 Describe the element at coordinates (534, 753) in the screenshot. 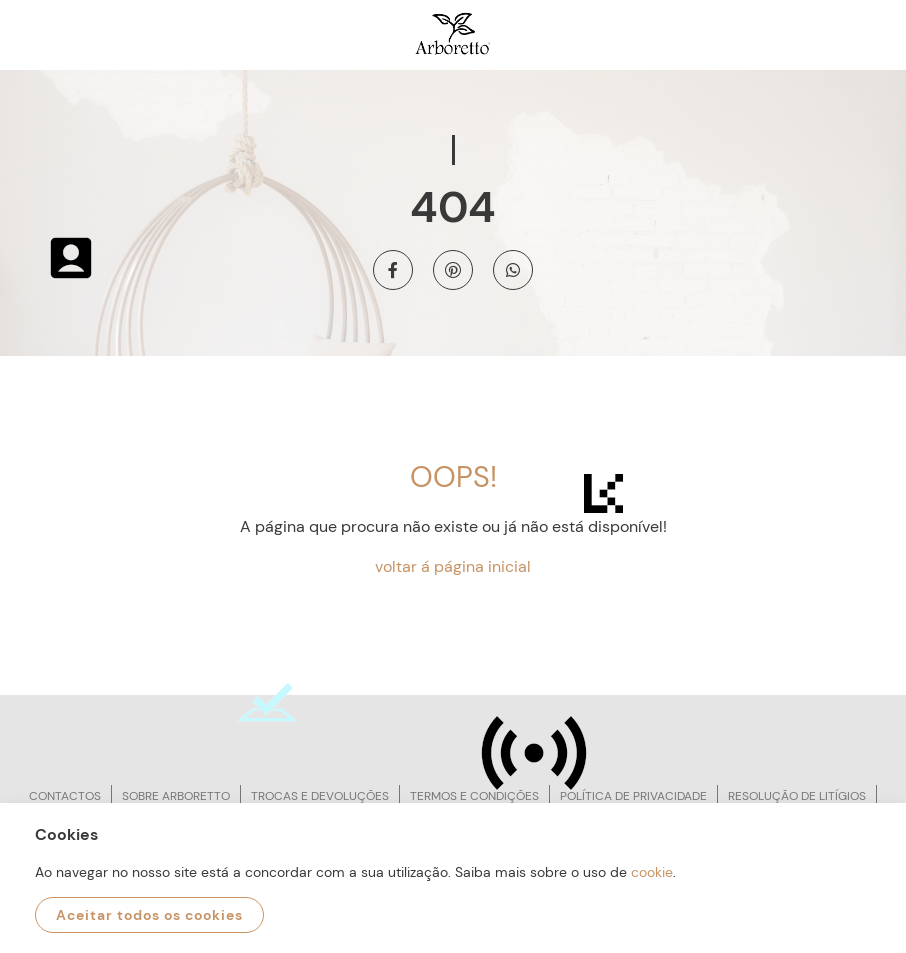

I see `indicates RFID or NFC connectivity` at that location.